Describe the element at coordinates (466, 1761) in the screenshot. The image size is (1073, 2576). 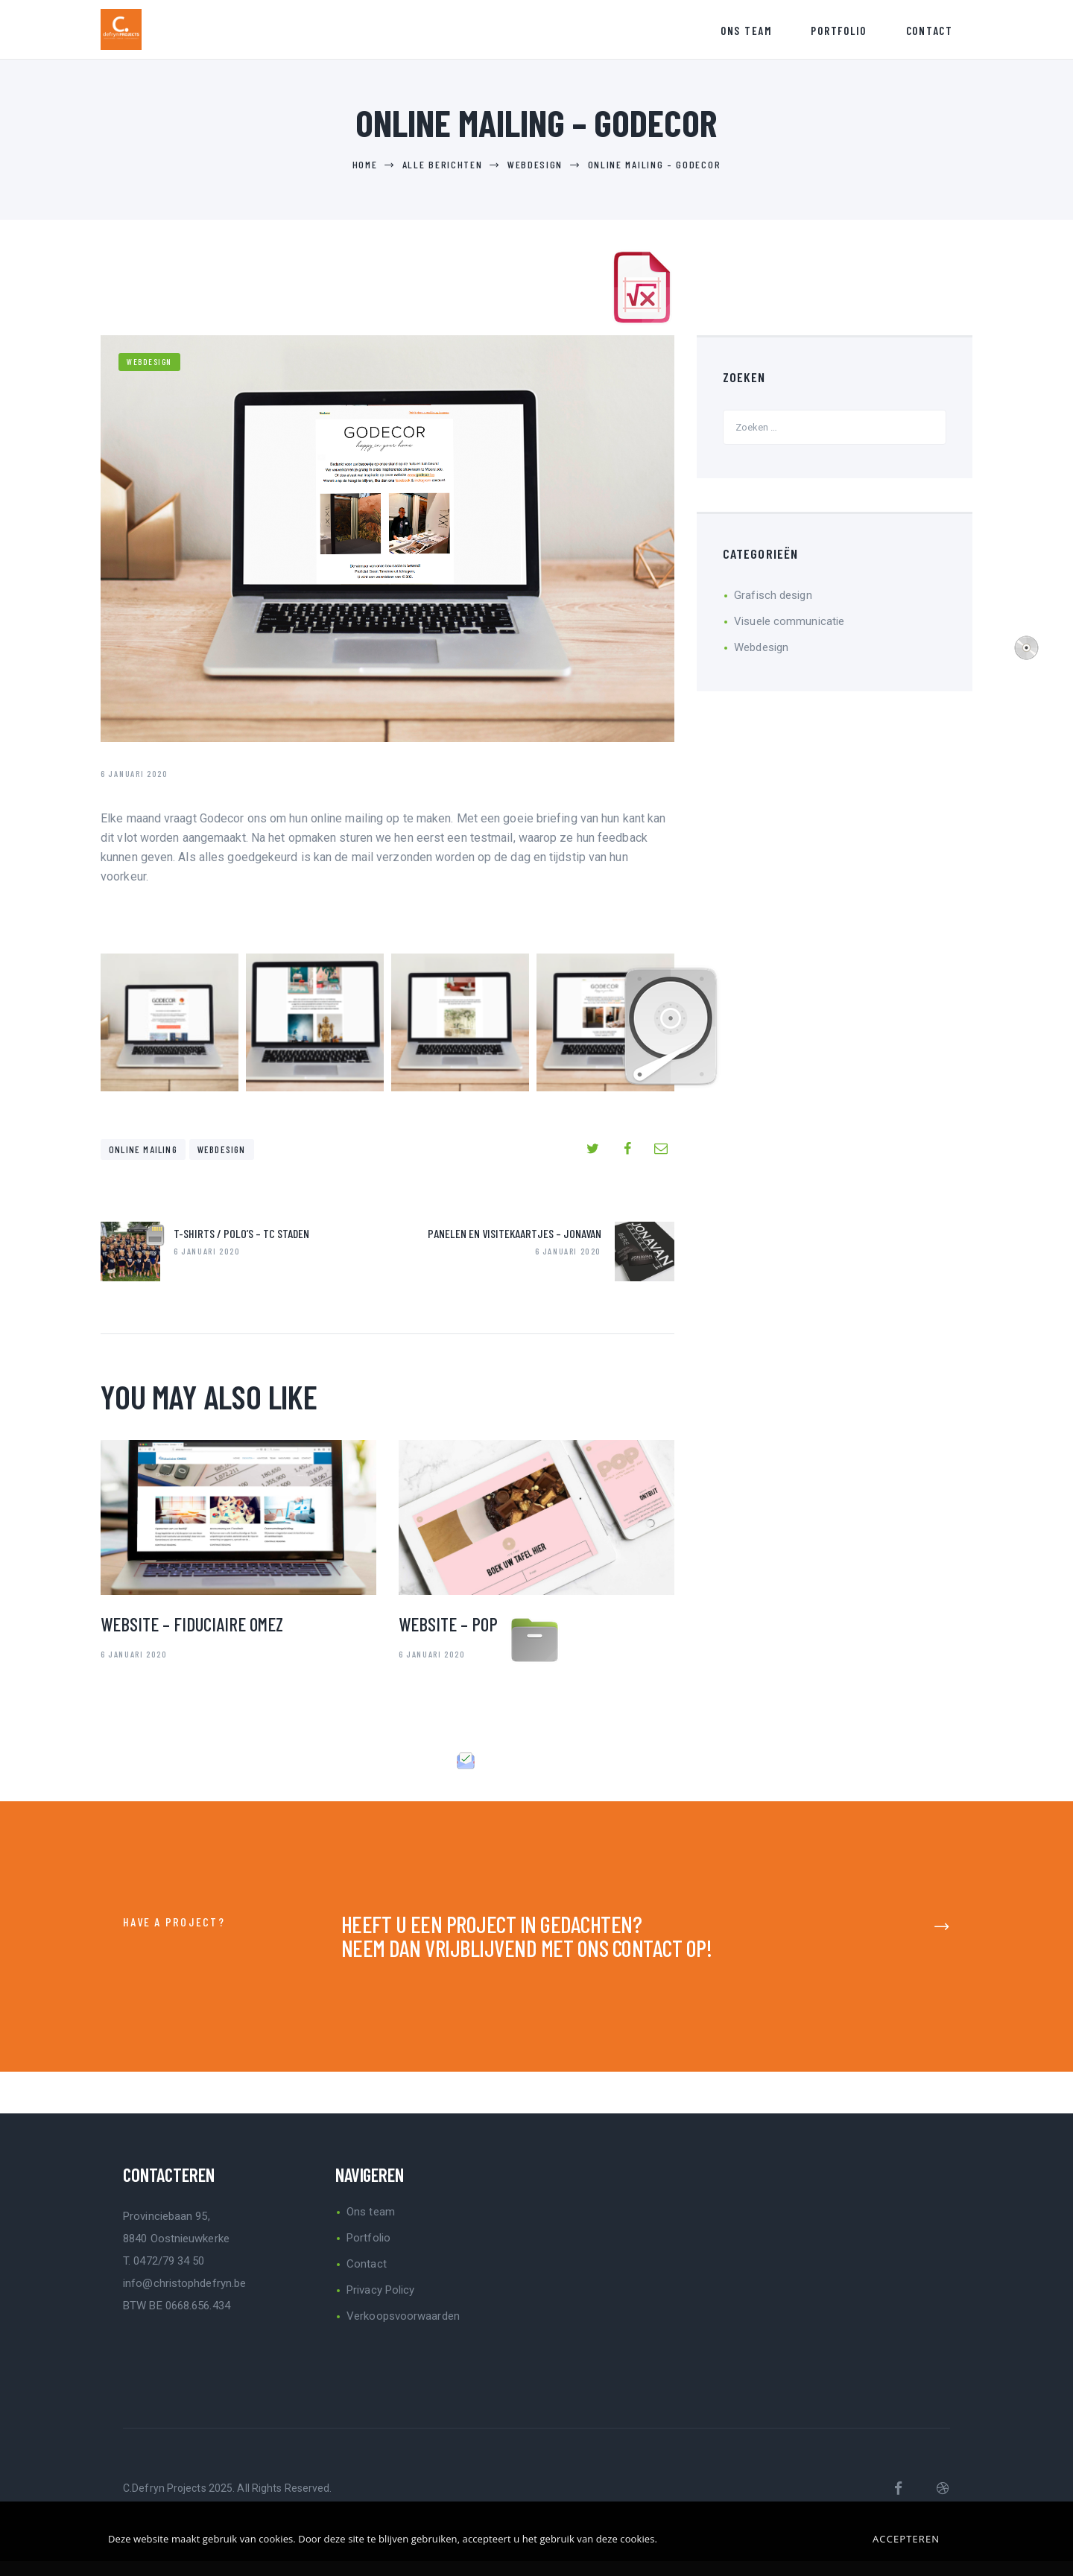
I see `mark email as not junk or spam` at that location.